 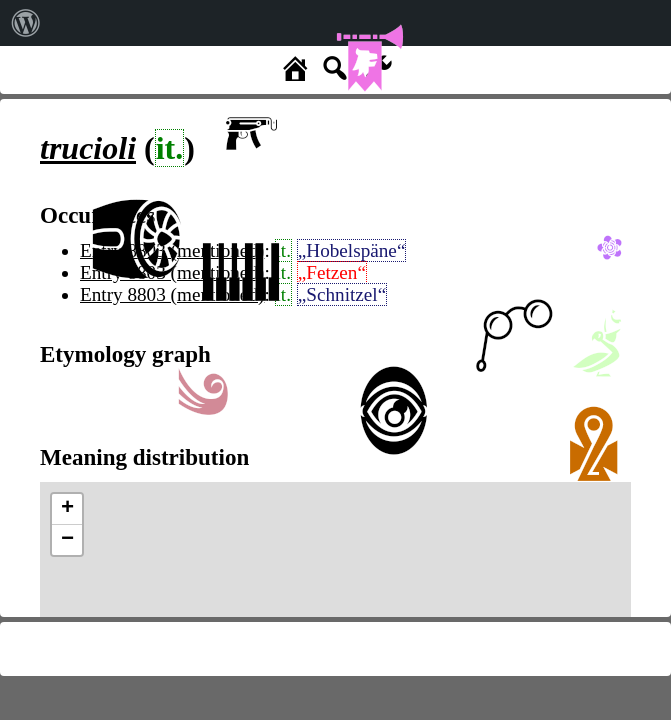 I want to click on pelican character or mascot in a game, so click(x=600, y=343).